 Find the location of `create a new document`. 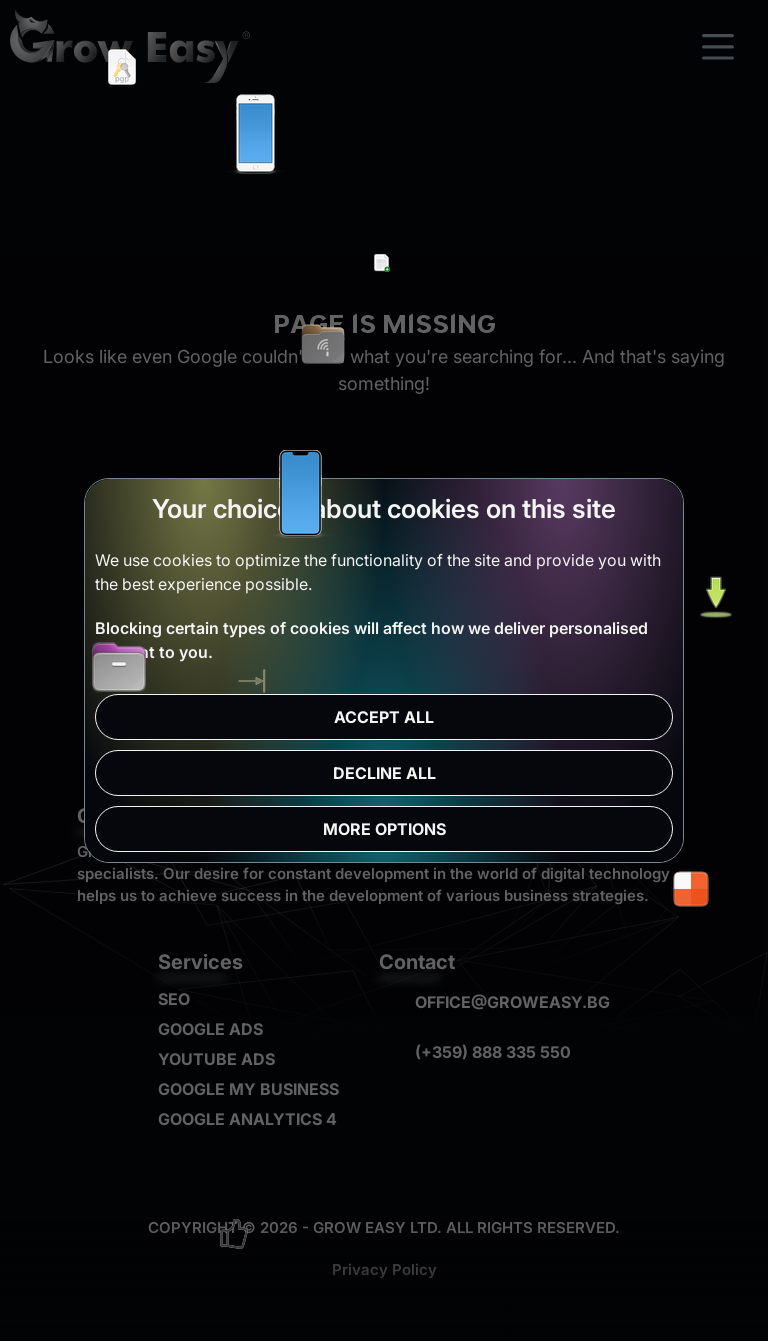

create a new document is located at coordinates (381, 262).